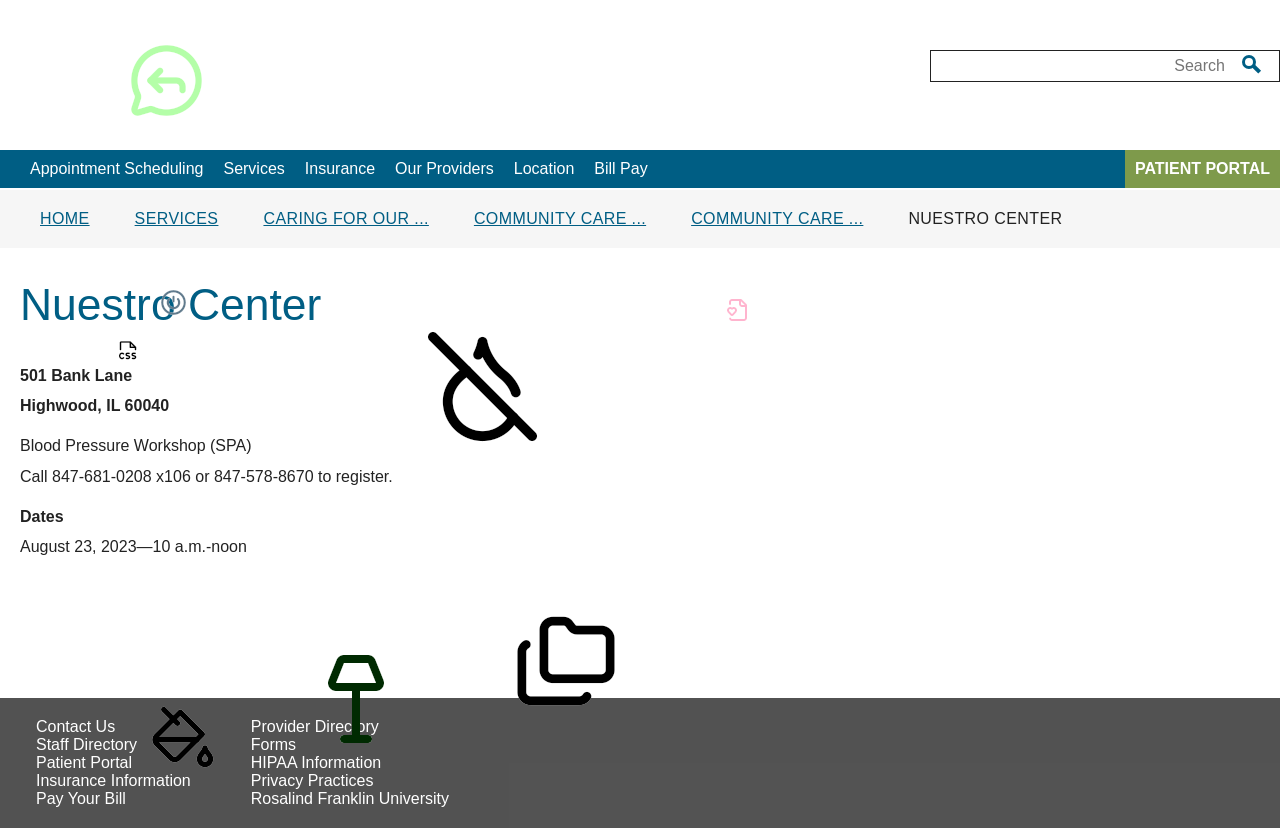 This screenshot has height=828, width=1280. Describe the element at coordinates (166, 80) in the screenshot. I see `reply to a message` at that location.